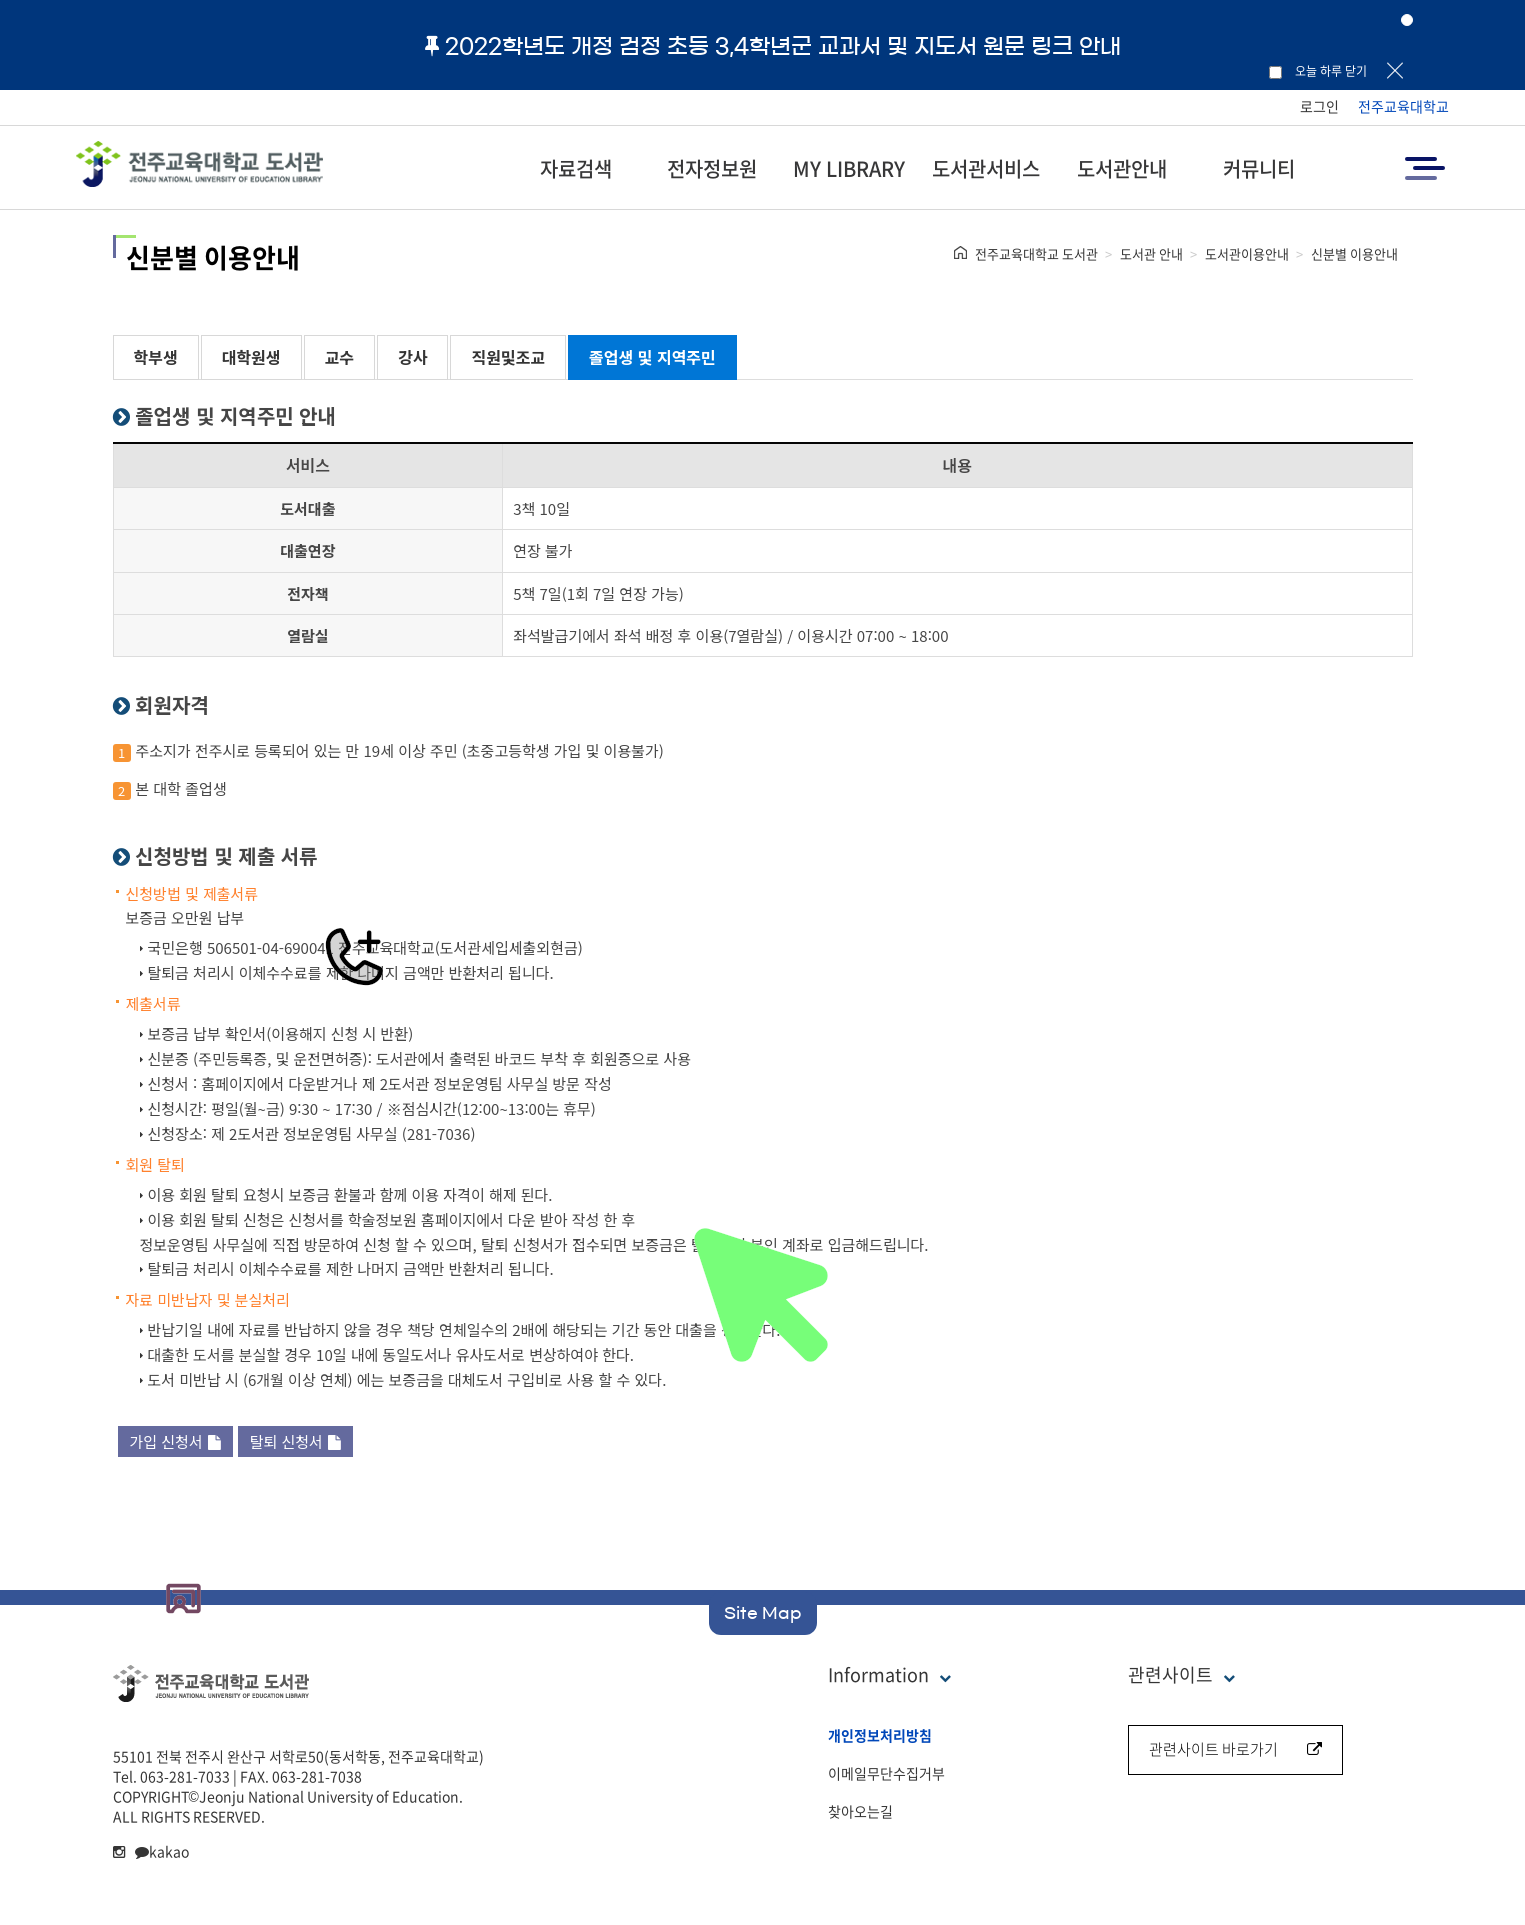 The height and width of the screenshot is (1925, 1525). What do you see at coordinates (183, 1598) in the screenshot?
I see `access teaching or presentation tools` at bounding box center [183, 1598].